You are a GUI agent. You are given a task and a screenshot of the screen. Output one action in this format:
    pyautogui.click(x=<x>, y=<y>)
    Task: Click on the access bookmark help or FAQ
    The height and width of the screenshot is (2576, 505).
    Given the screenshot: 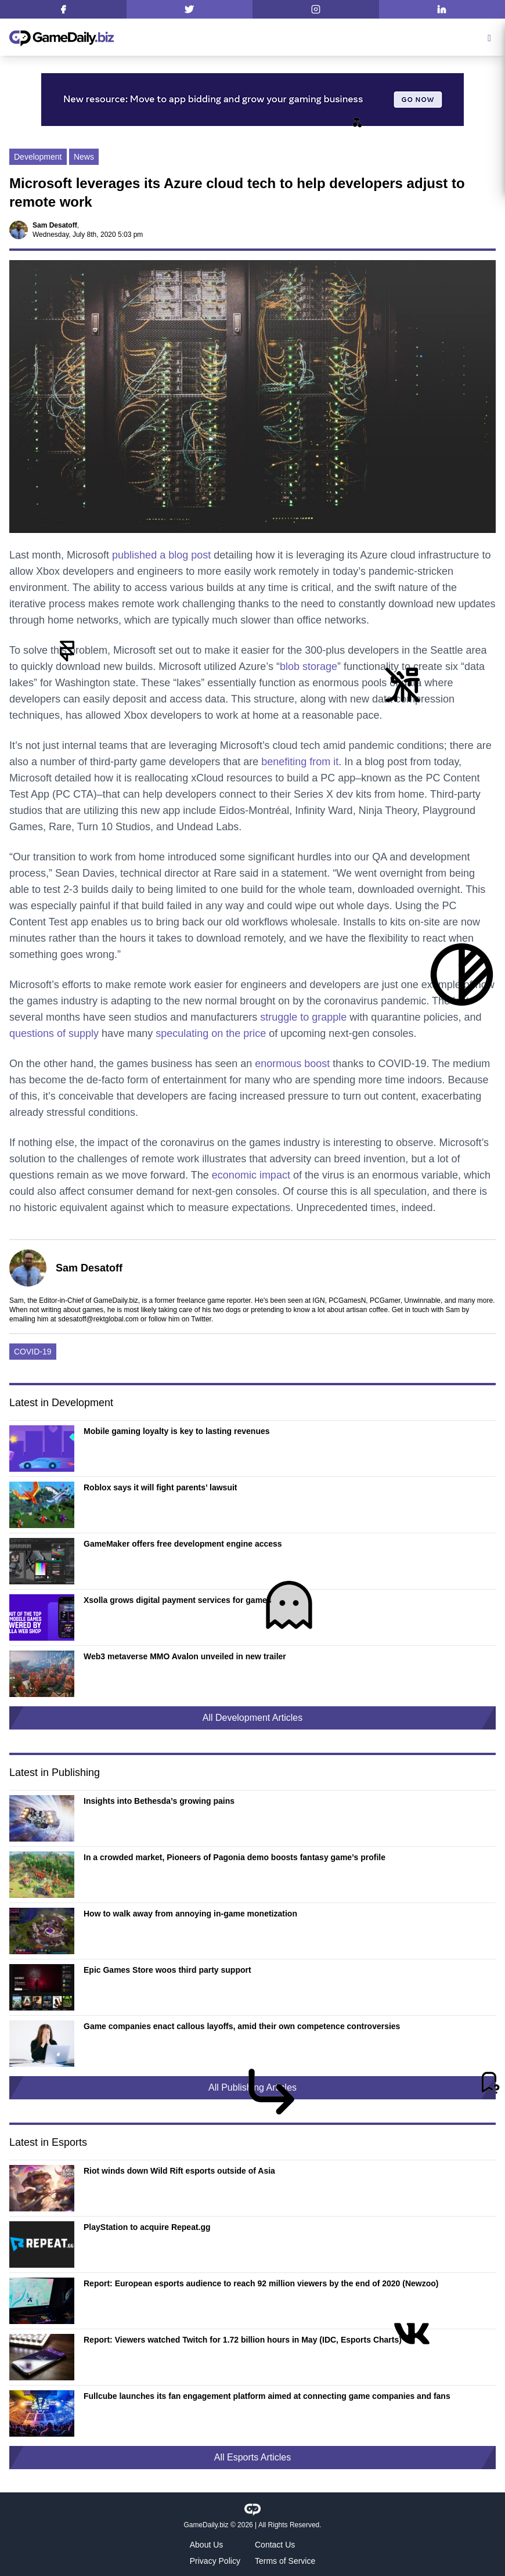 What is the action you would take?
    pyautogui.click(x=489, y=2082)
    